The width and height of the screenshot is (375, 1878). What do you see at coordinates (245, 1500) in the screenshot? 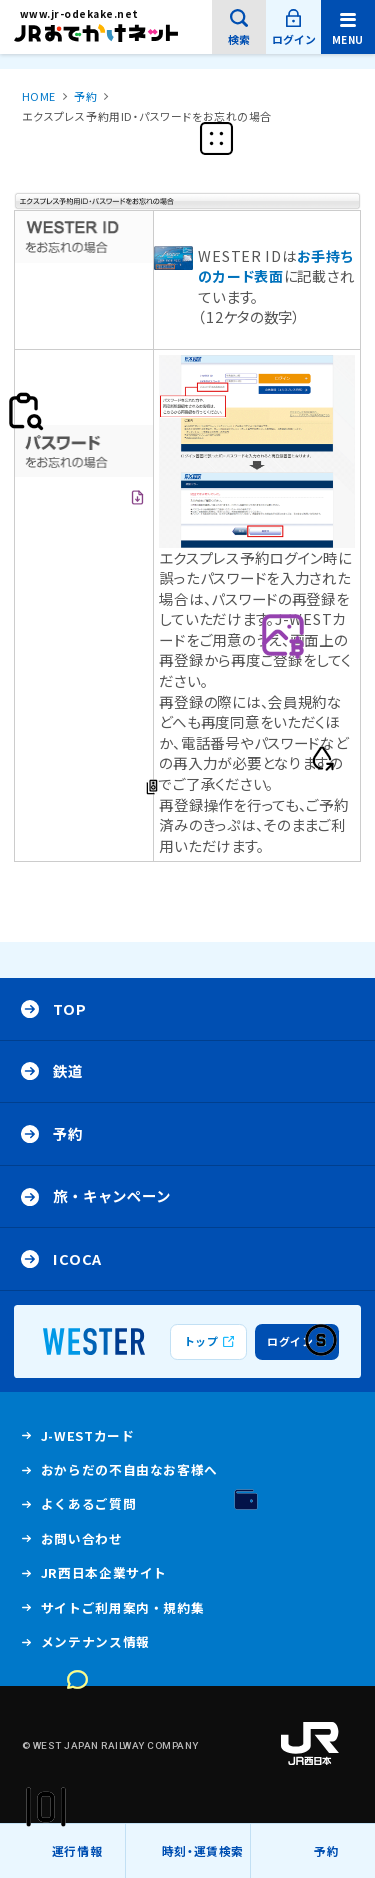
I see `access your wallet or payment methods` at bounding box center [245, 1500].